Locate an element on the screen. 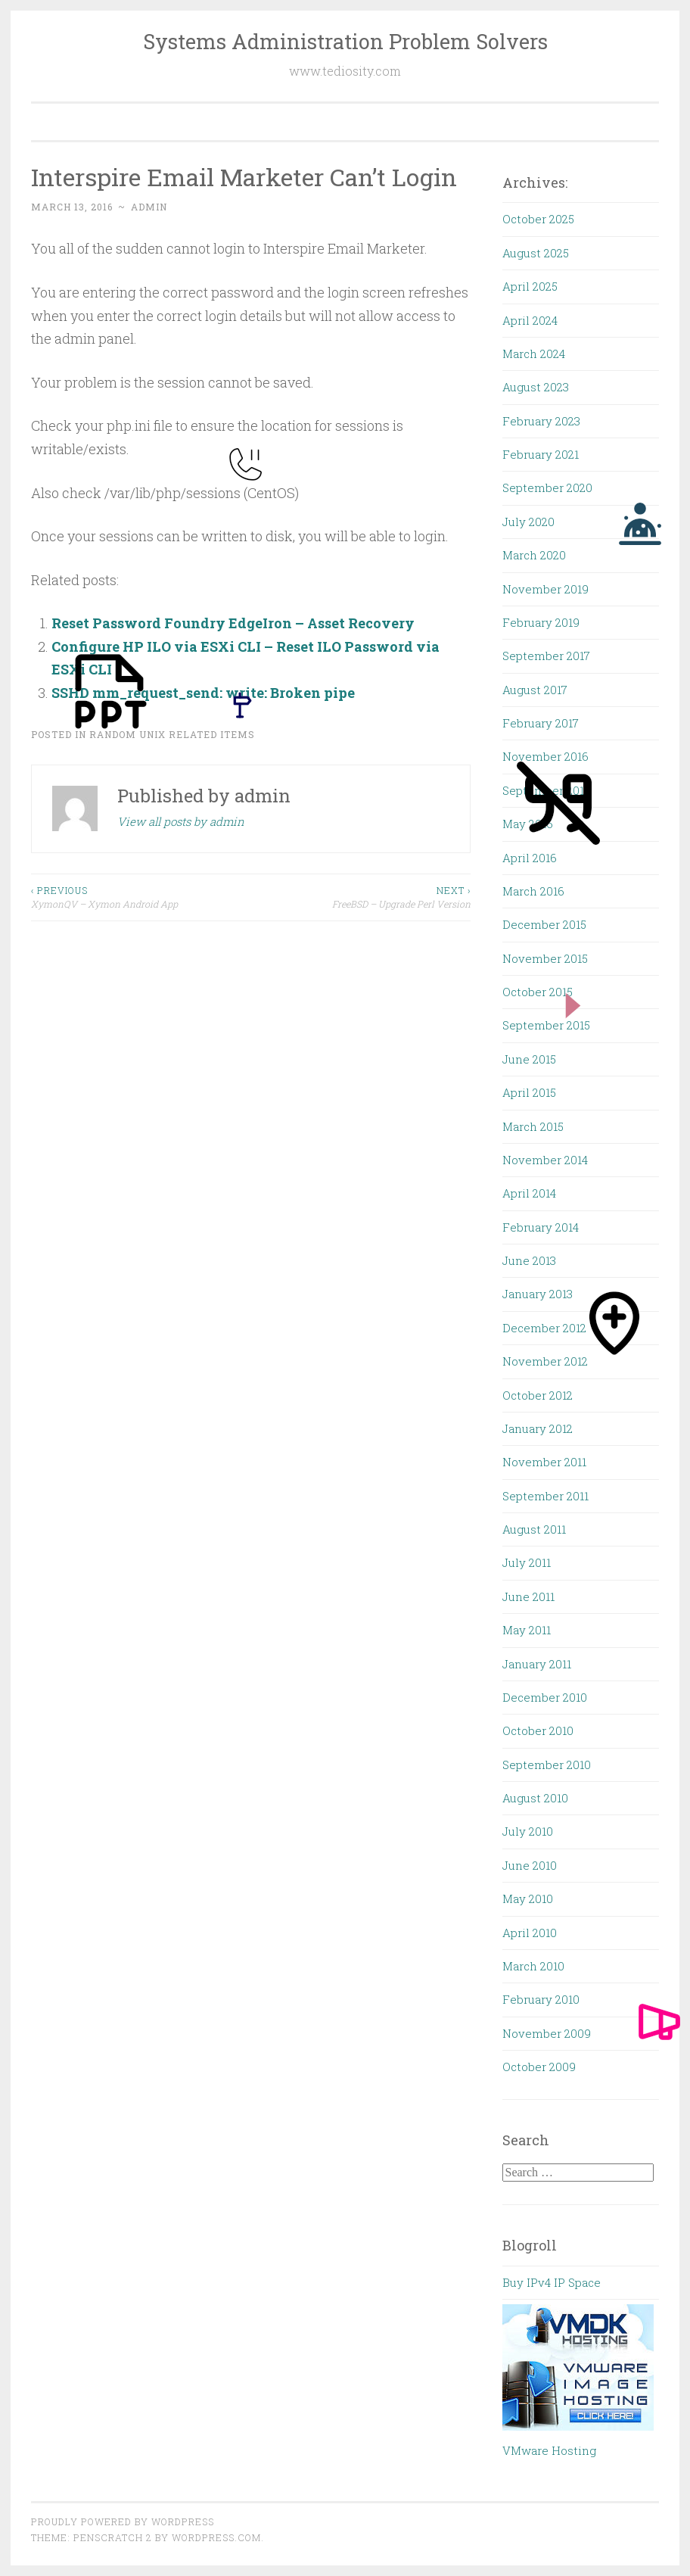  open a PowerPoint presentation file is located at coordinates (109, 694).